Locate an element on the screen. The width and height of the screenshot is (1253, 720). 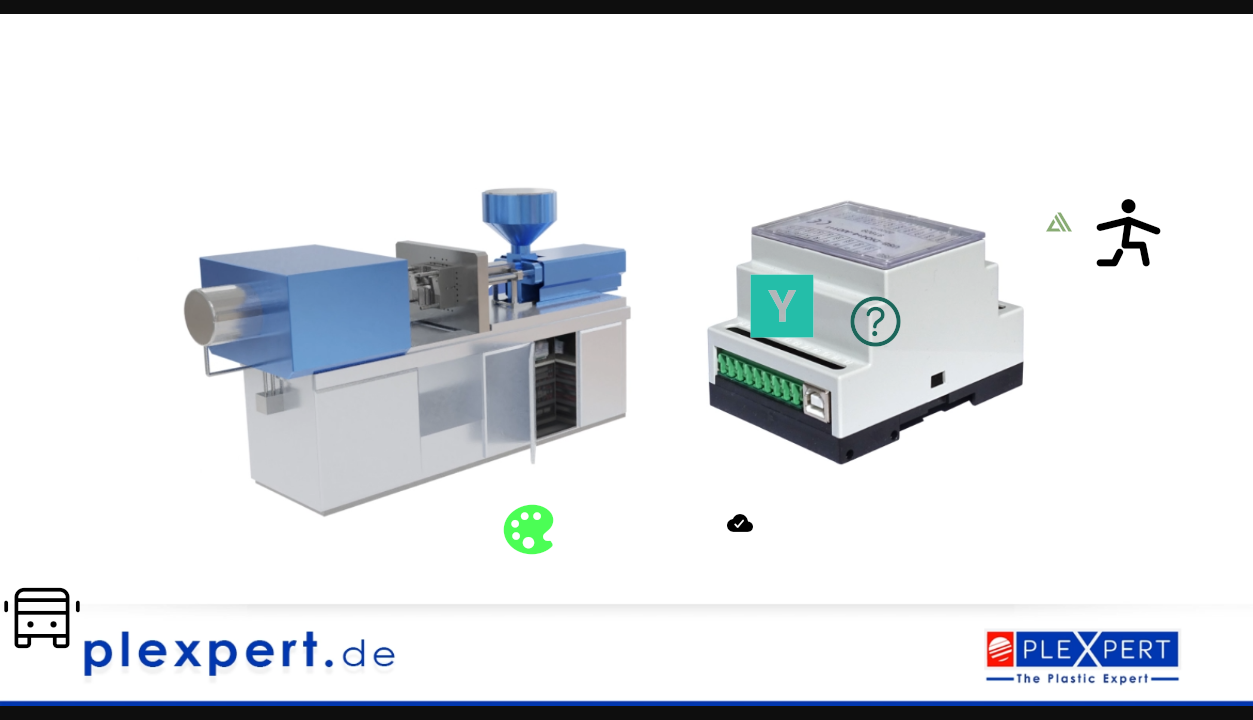
view bus routes or schedules is located at coordinates (42, 618).